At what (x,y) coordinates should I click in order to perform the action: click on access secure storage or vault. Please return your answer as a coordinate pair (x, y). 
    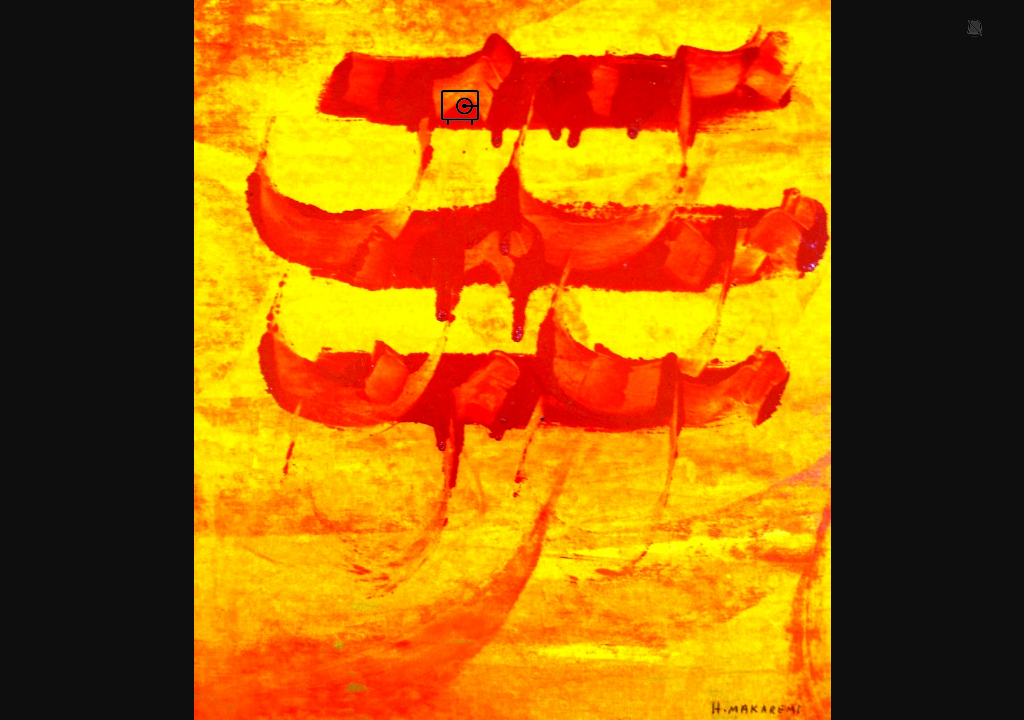
    Looking at the image, I should click on (460, 106).